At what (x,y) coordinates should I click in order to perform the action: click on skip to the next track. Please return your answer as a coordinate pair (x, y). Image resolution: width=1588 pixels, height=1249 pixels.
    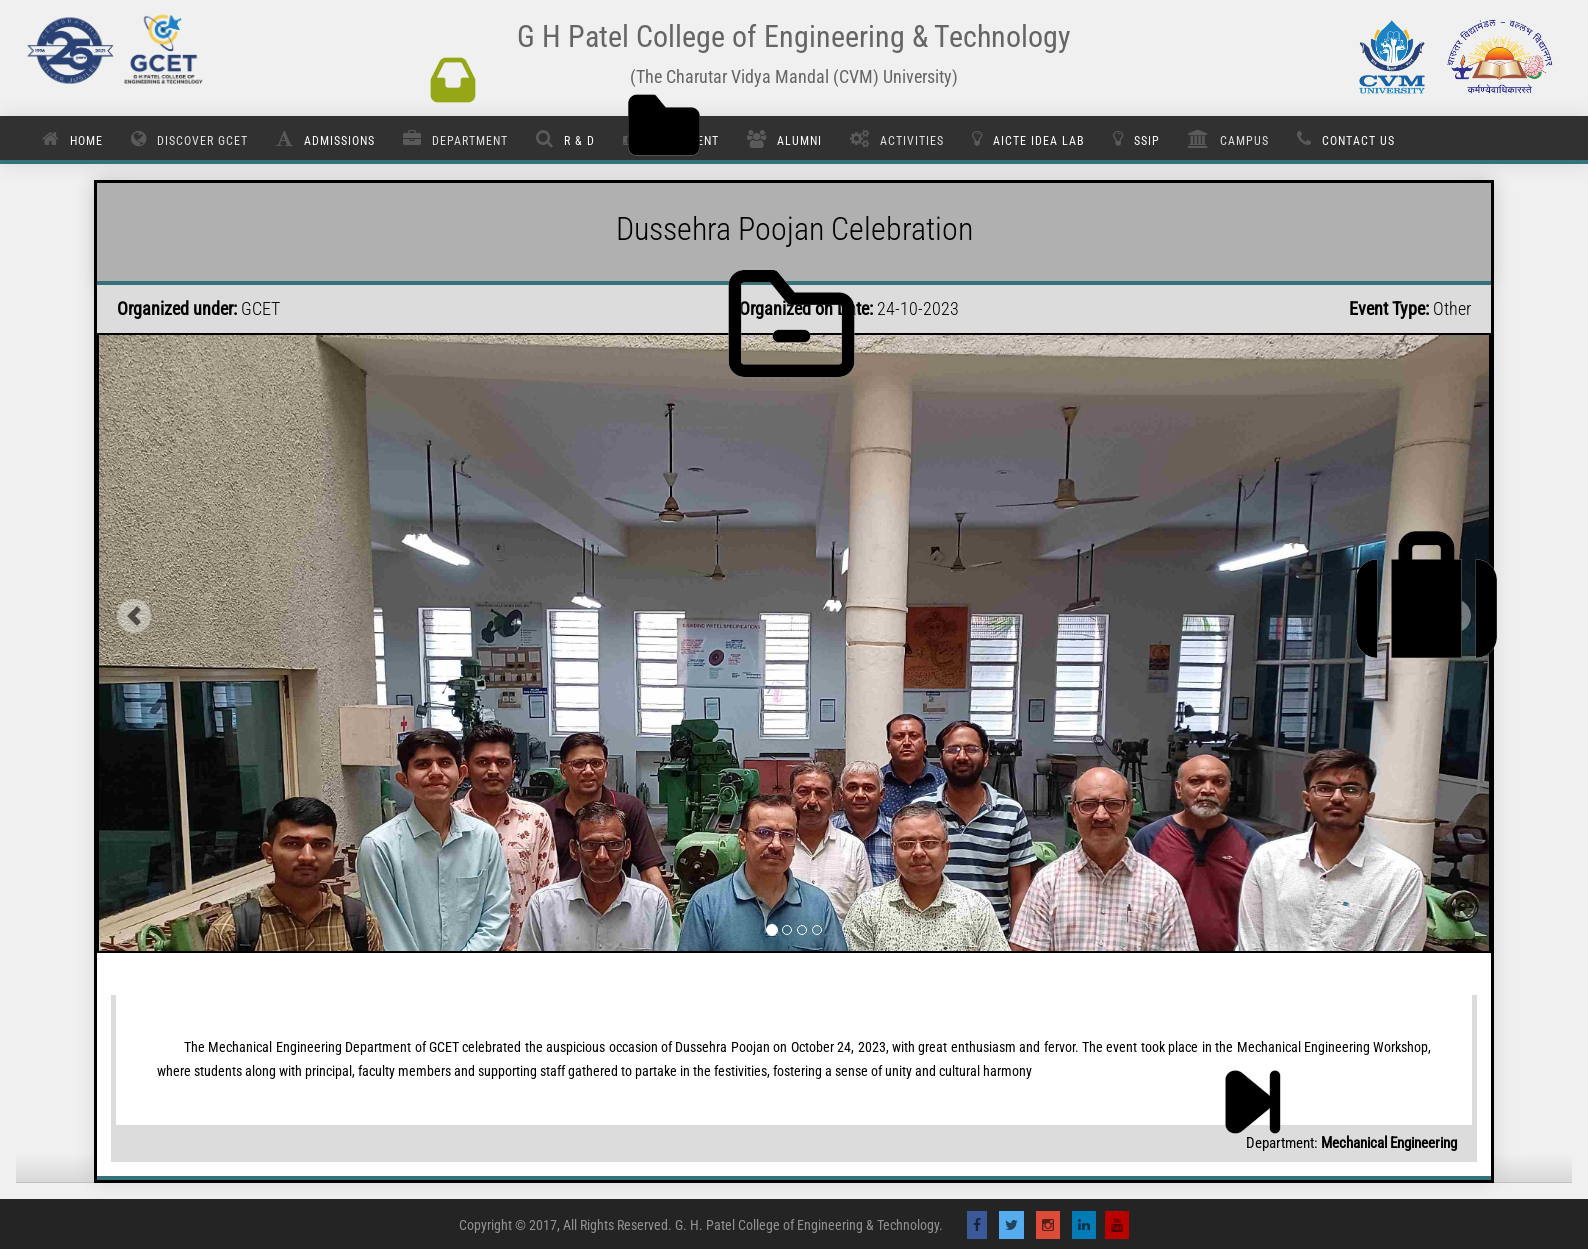
    Looking at the image, I should click on (1254, 1102).